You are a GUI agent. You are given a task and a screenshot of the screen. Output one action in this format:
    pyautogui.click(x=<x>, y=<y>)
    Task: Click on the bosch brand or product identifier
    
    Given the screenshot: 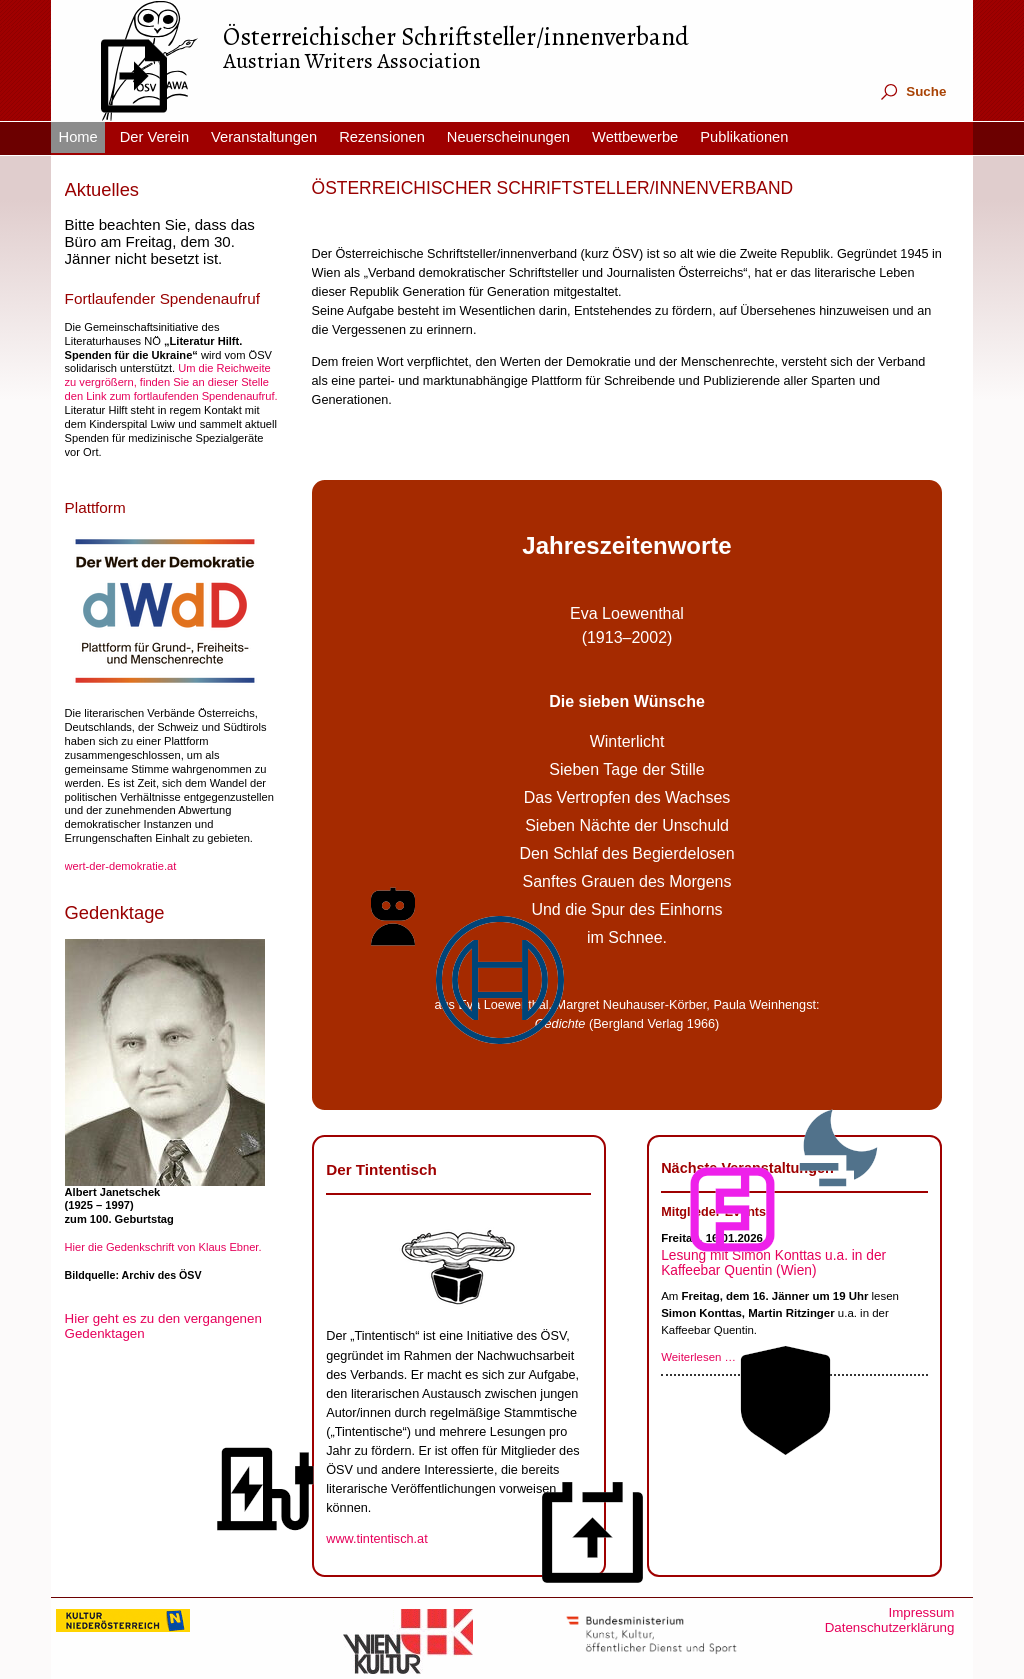 What is the action you would take?
    pyautogui.click(x=500, y=980)
    